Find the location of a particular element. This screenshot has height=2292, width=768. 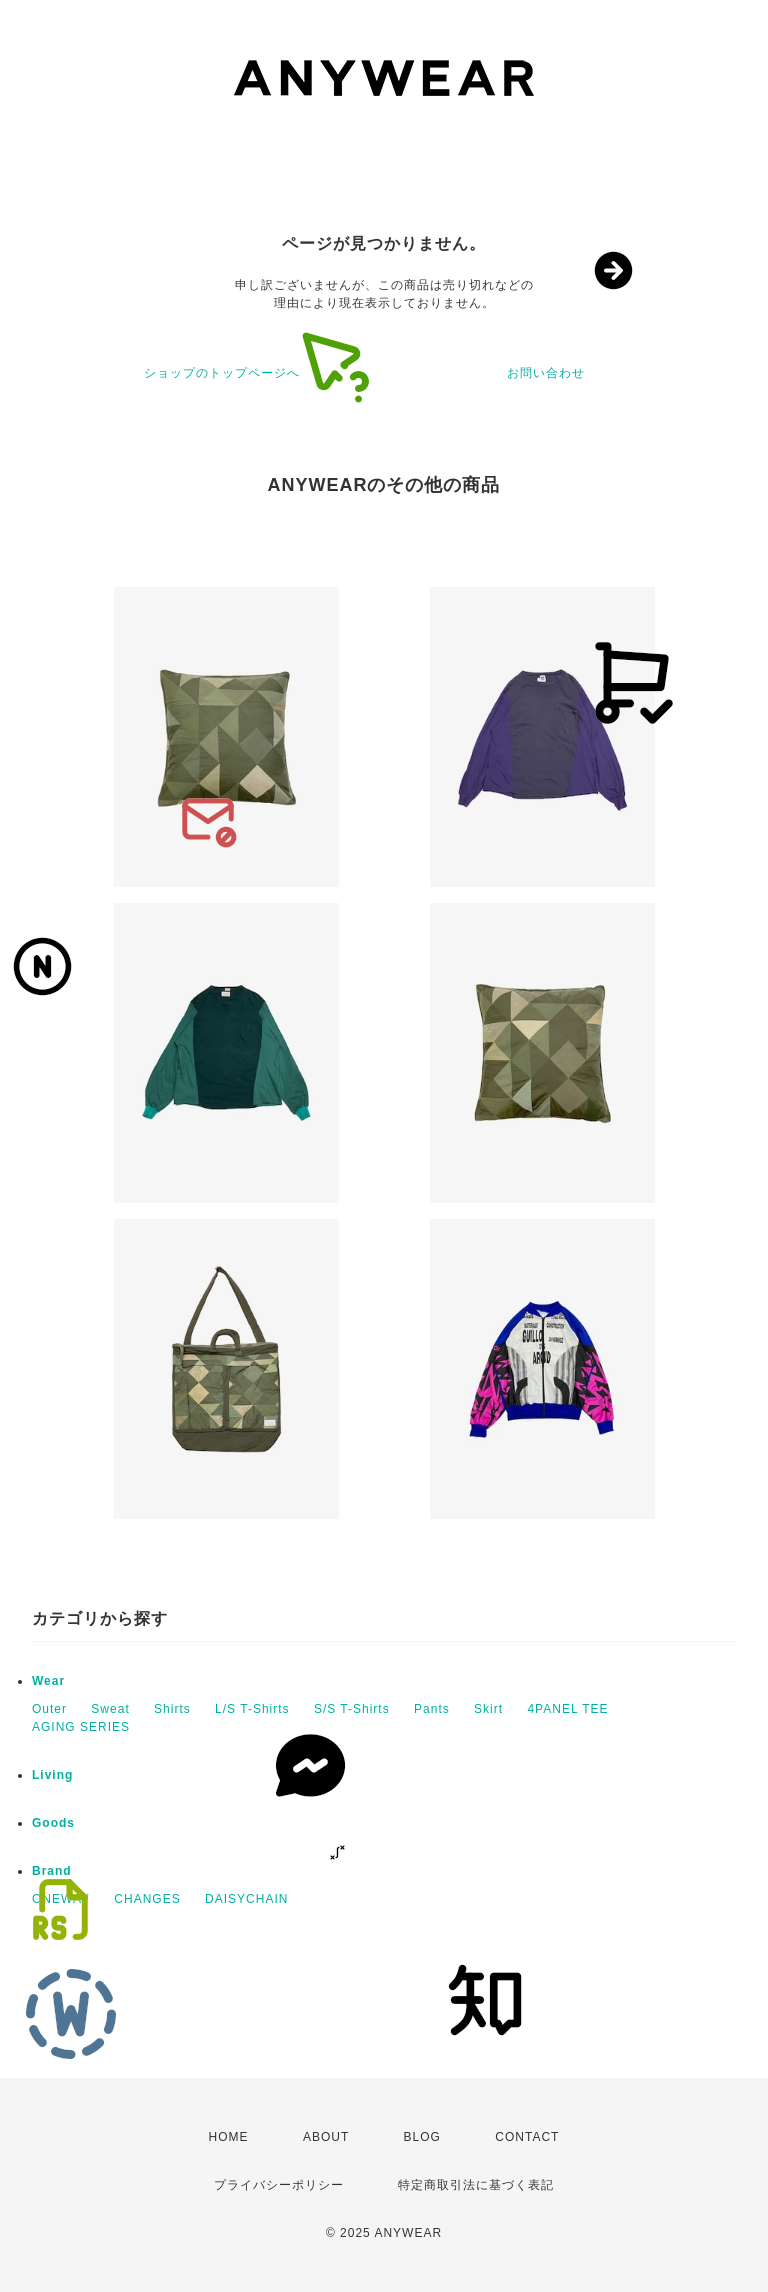

indicates a pending or in-progress word processor document is located at coordinates (71, 2014).